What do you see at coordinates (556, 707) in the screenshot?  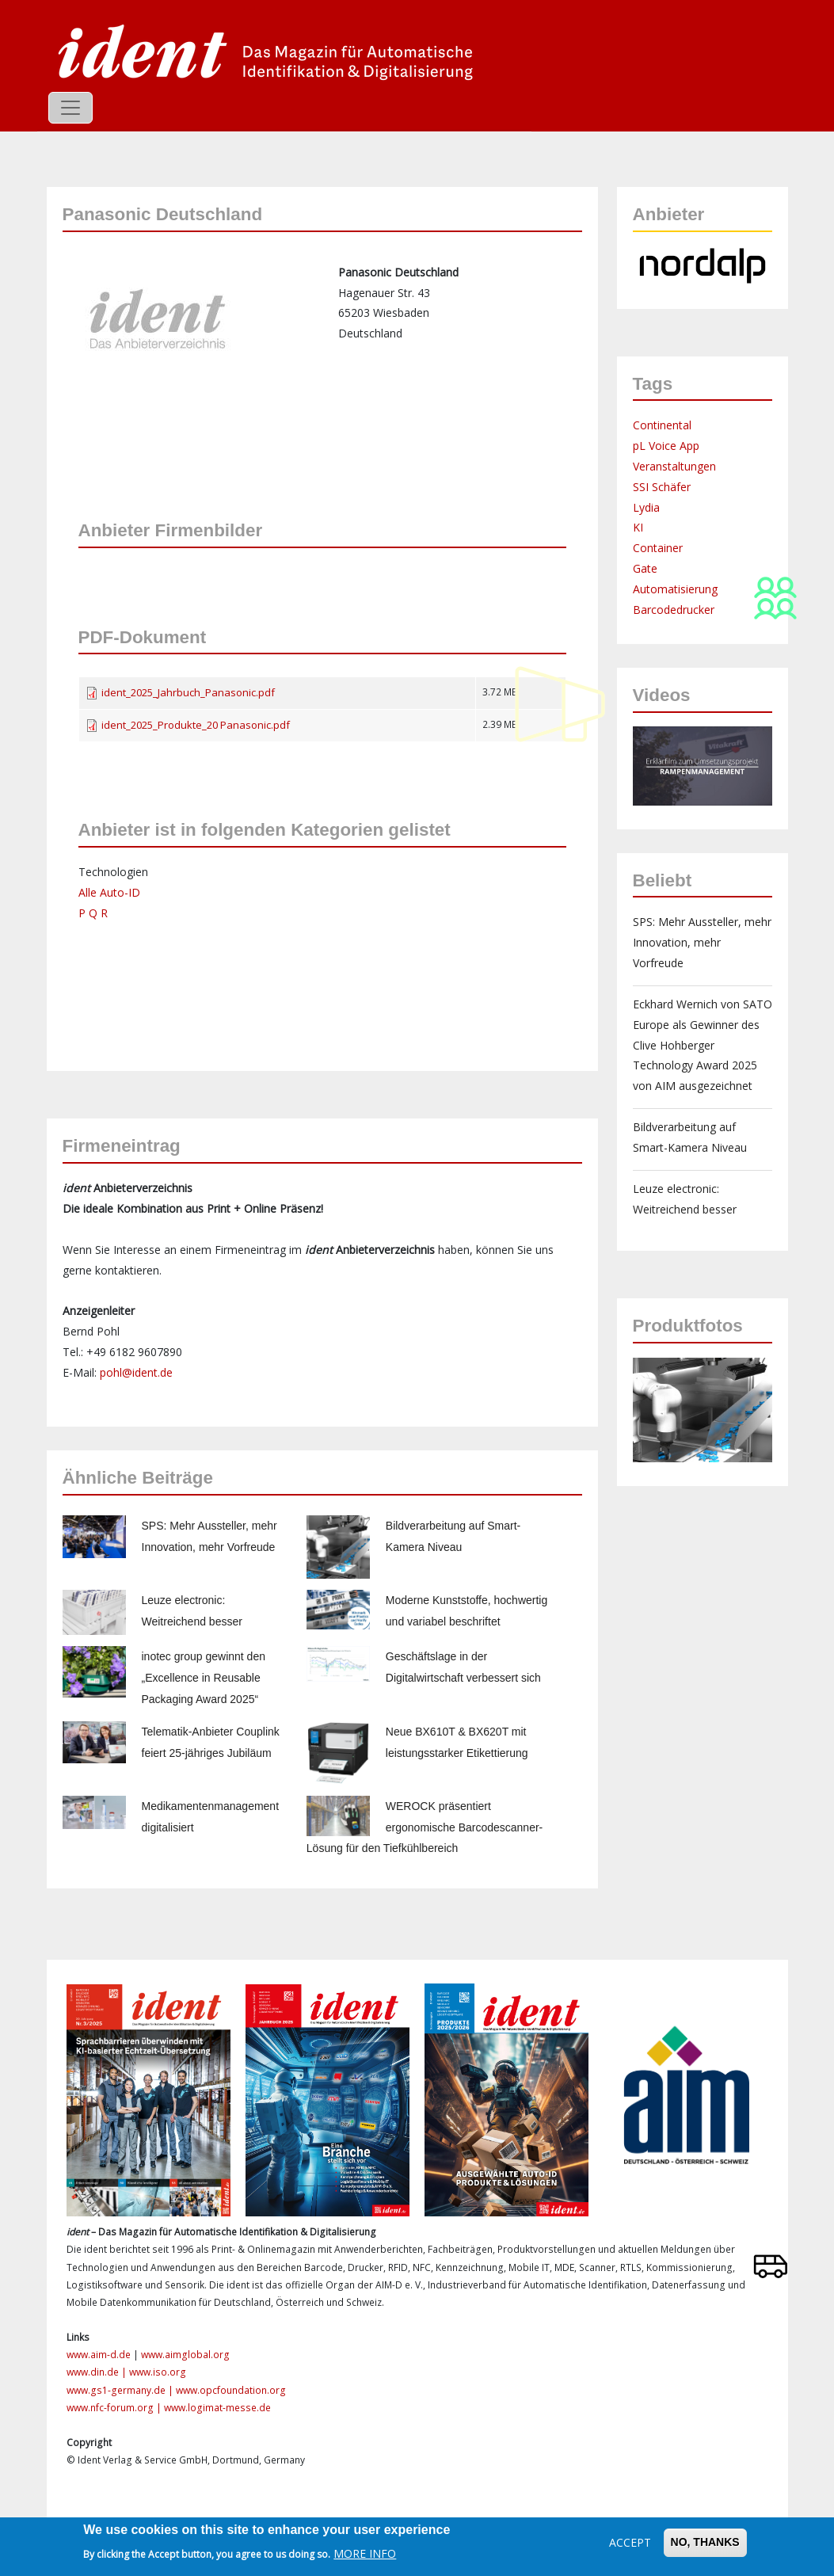 I see `make an announcement` at bounding box center [556, 707].